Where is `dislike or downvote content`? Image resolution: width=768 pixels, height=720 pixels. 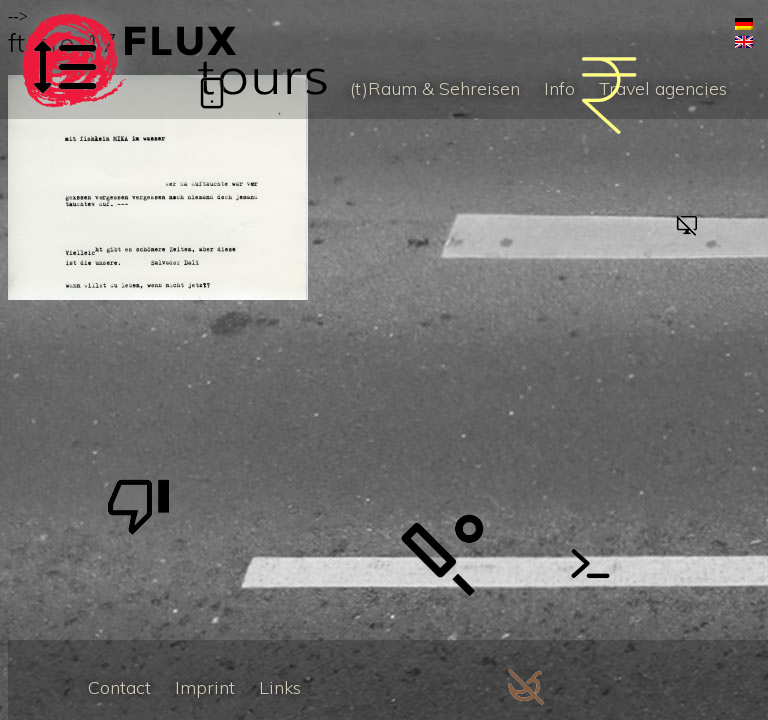 dislike or downvote content is located at coordinates (138, 504).